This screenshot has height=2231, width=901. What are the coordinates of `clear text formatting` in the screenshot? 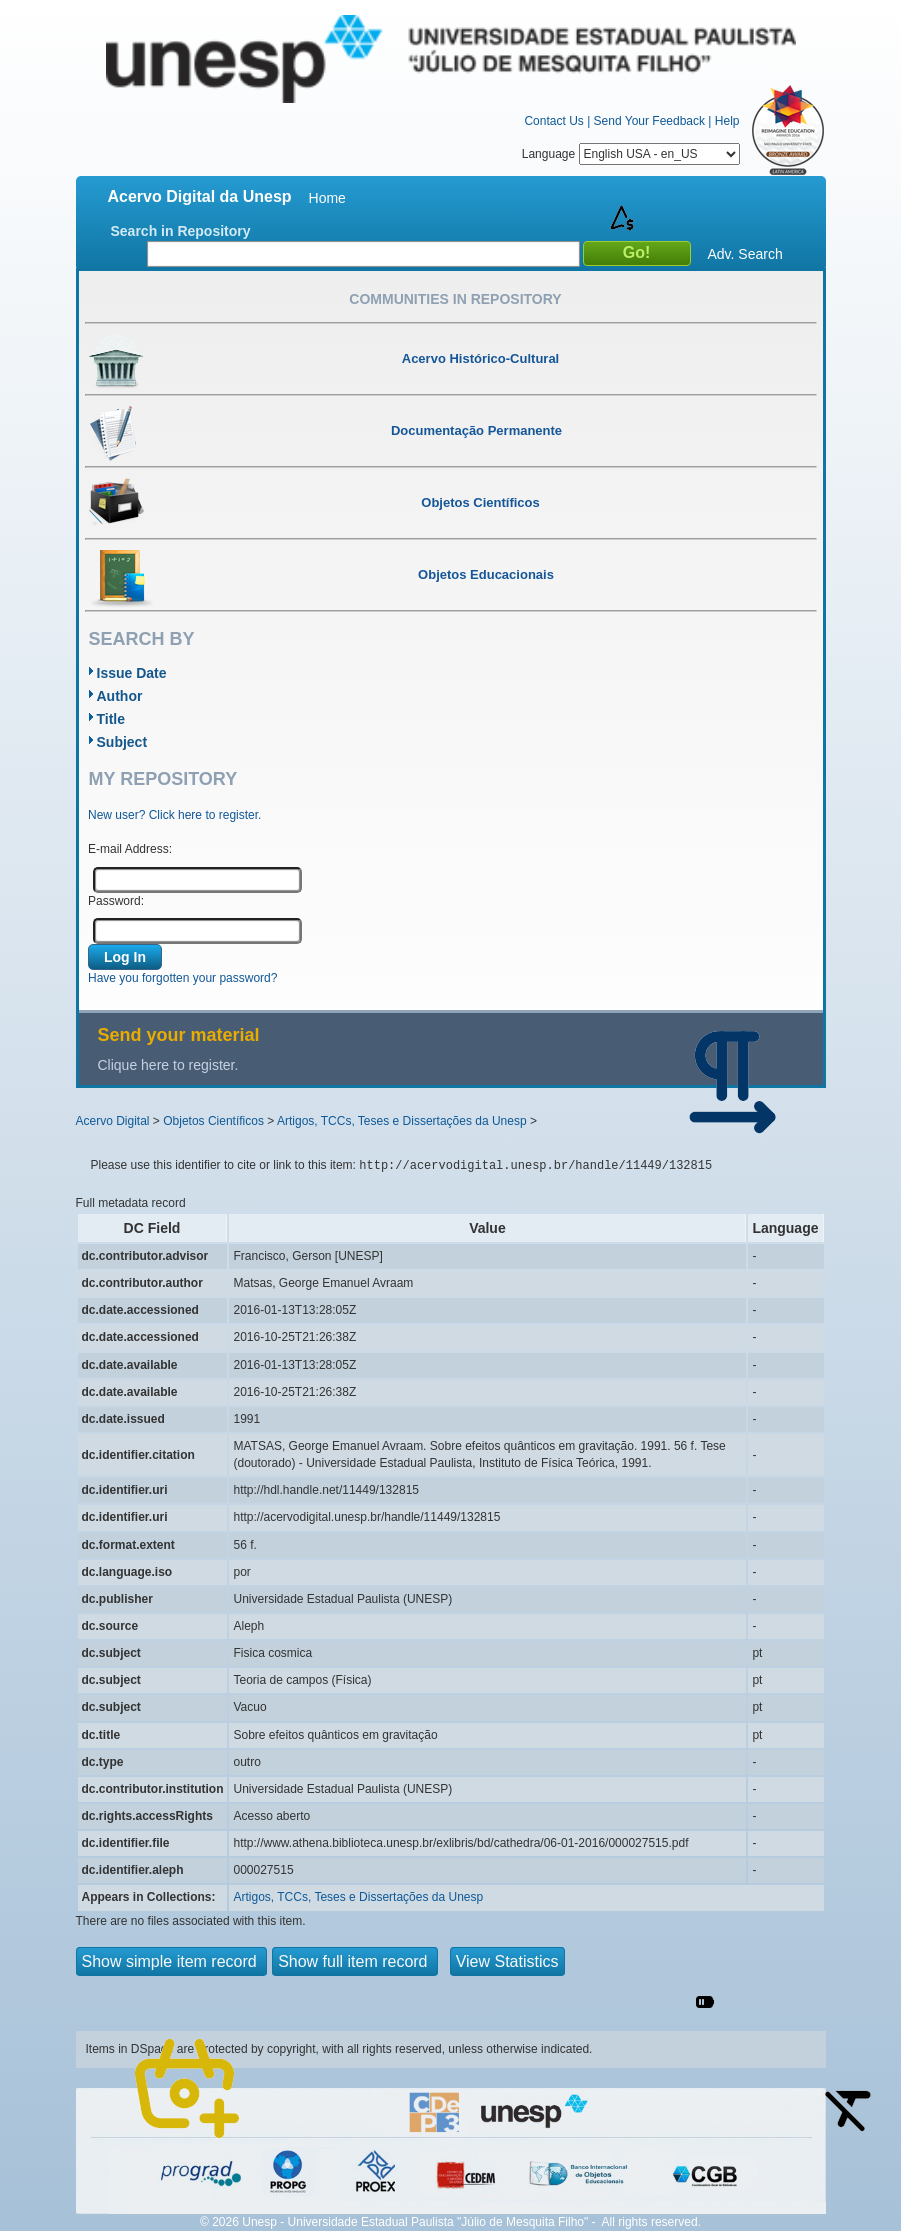 It's located at (850, 2109).